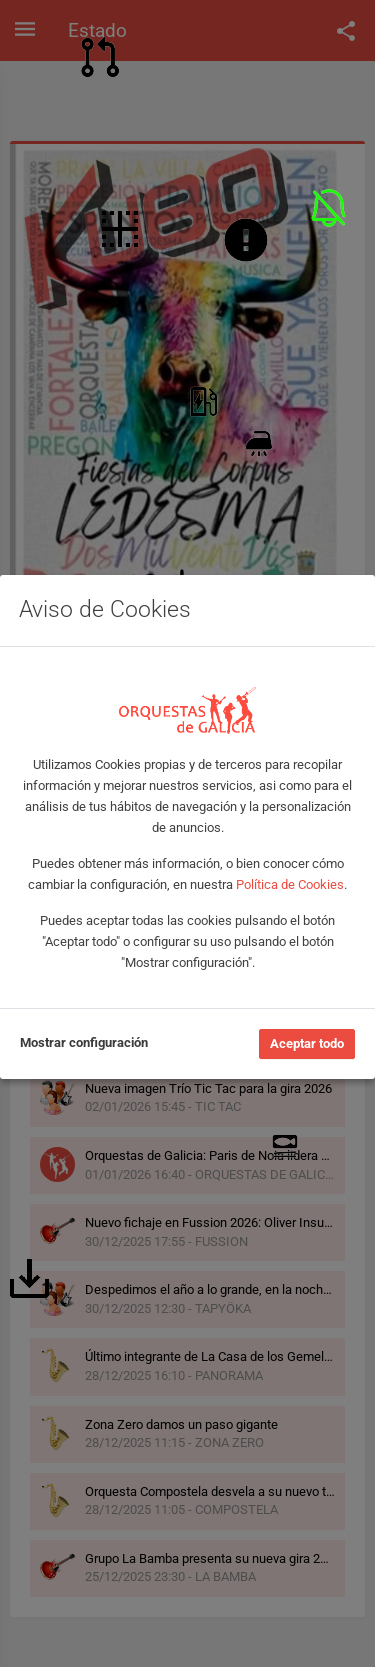  What do you see at coordinates (285, 1146) in the screenshot?
I see `browse restaurant meal options` at bounding box center [285, 1146].